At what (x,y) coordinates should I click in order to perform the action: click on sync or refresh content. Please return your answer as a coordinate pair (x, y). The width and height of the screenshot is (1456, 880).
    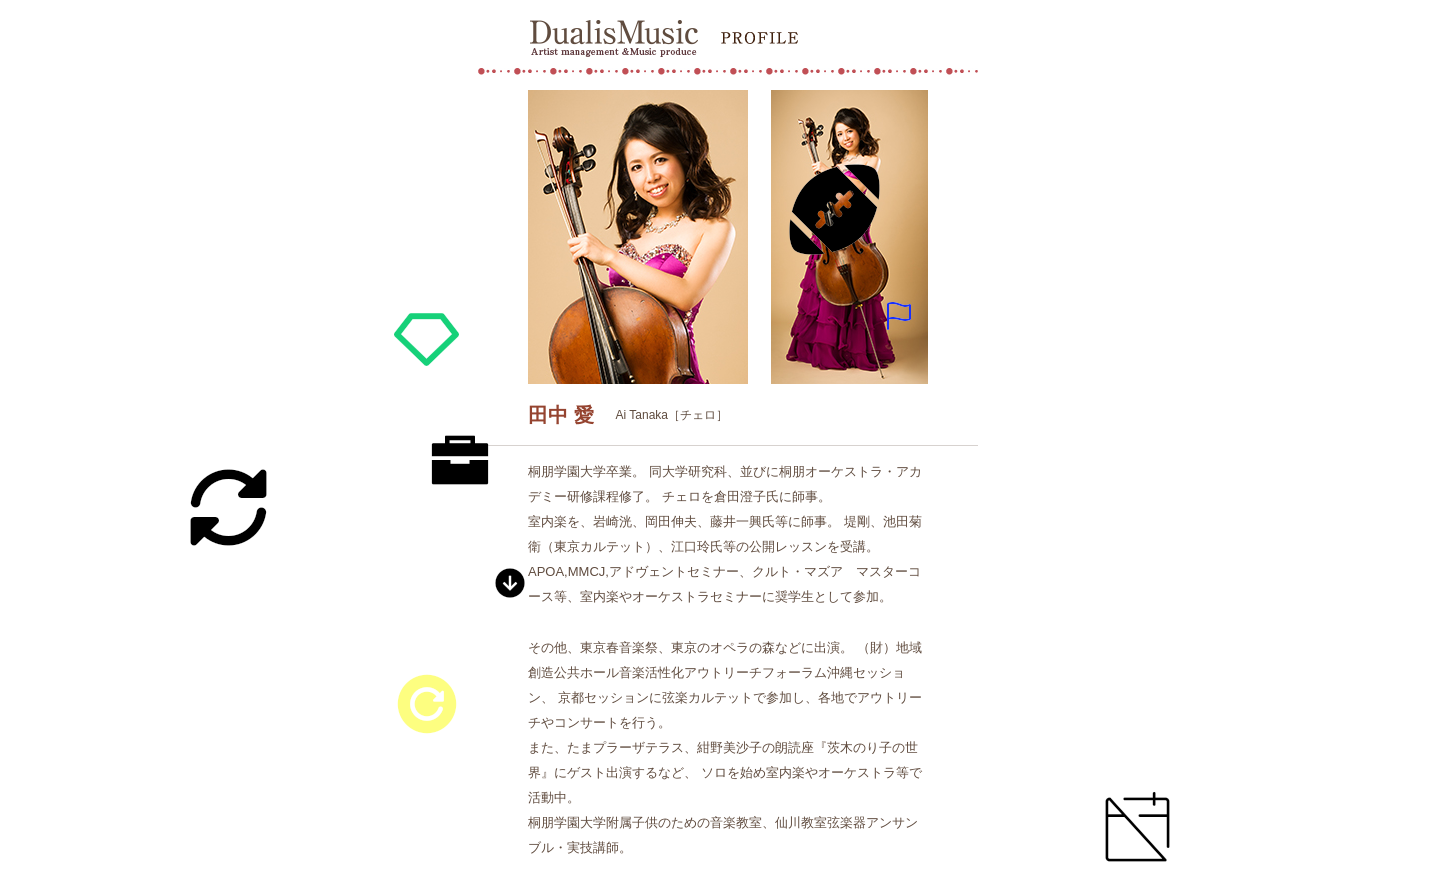
    Looking at the image, I should click on (228, 507).